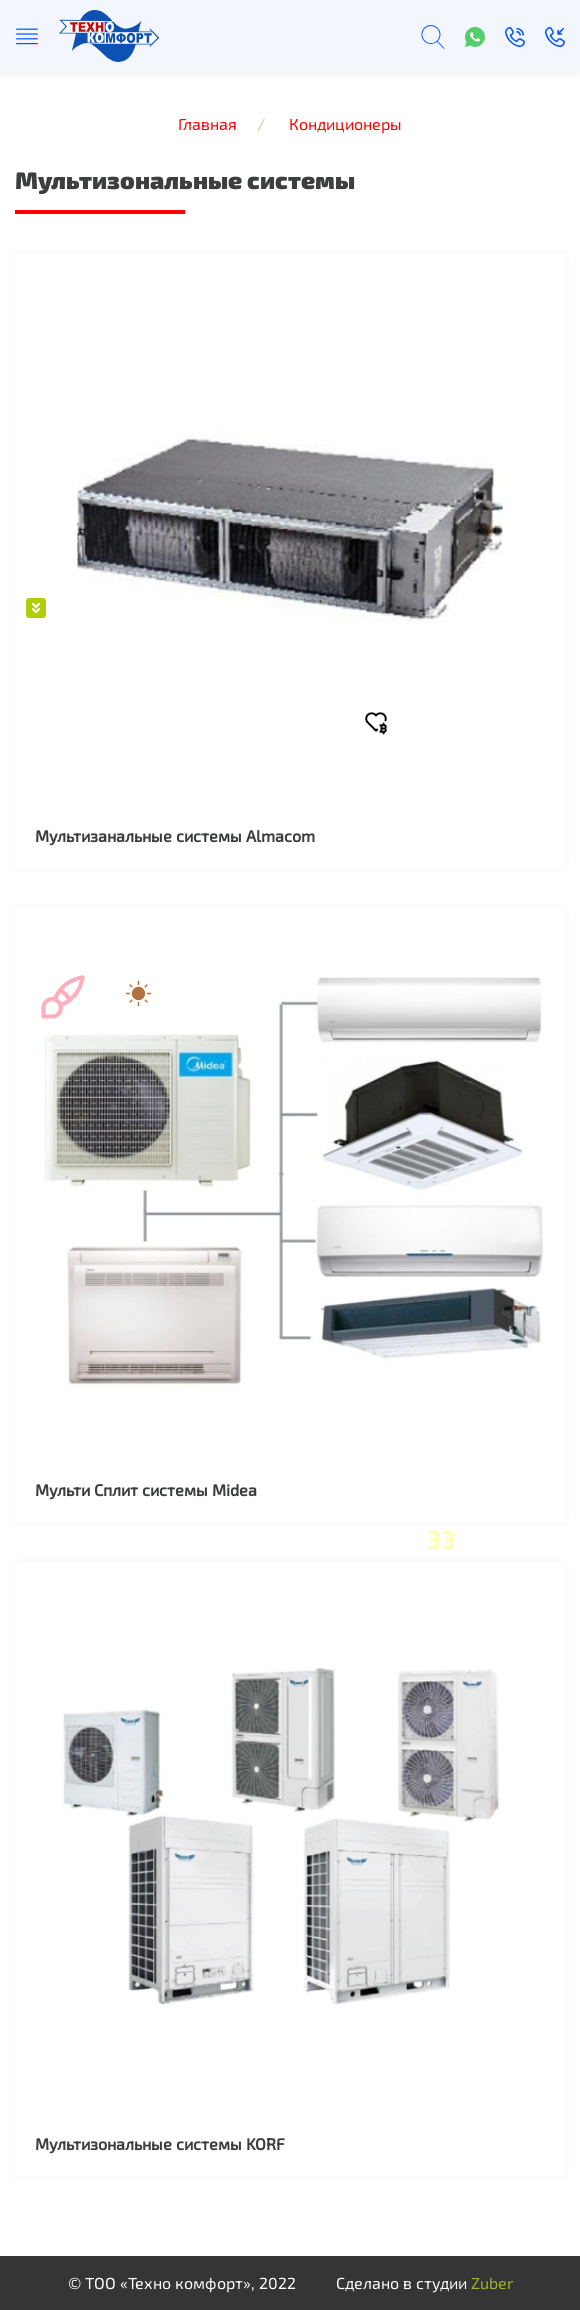 The width and height of the screenshot is (580, 2310). I want to click on favorite or save a bitcoin transaction, so click(376, 722).